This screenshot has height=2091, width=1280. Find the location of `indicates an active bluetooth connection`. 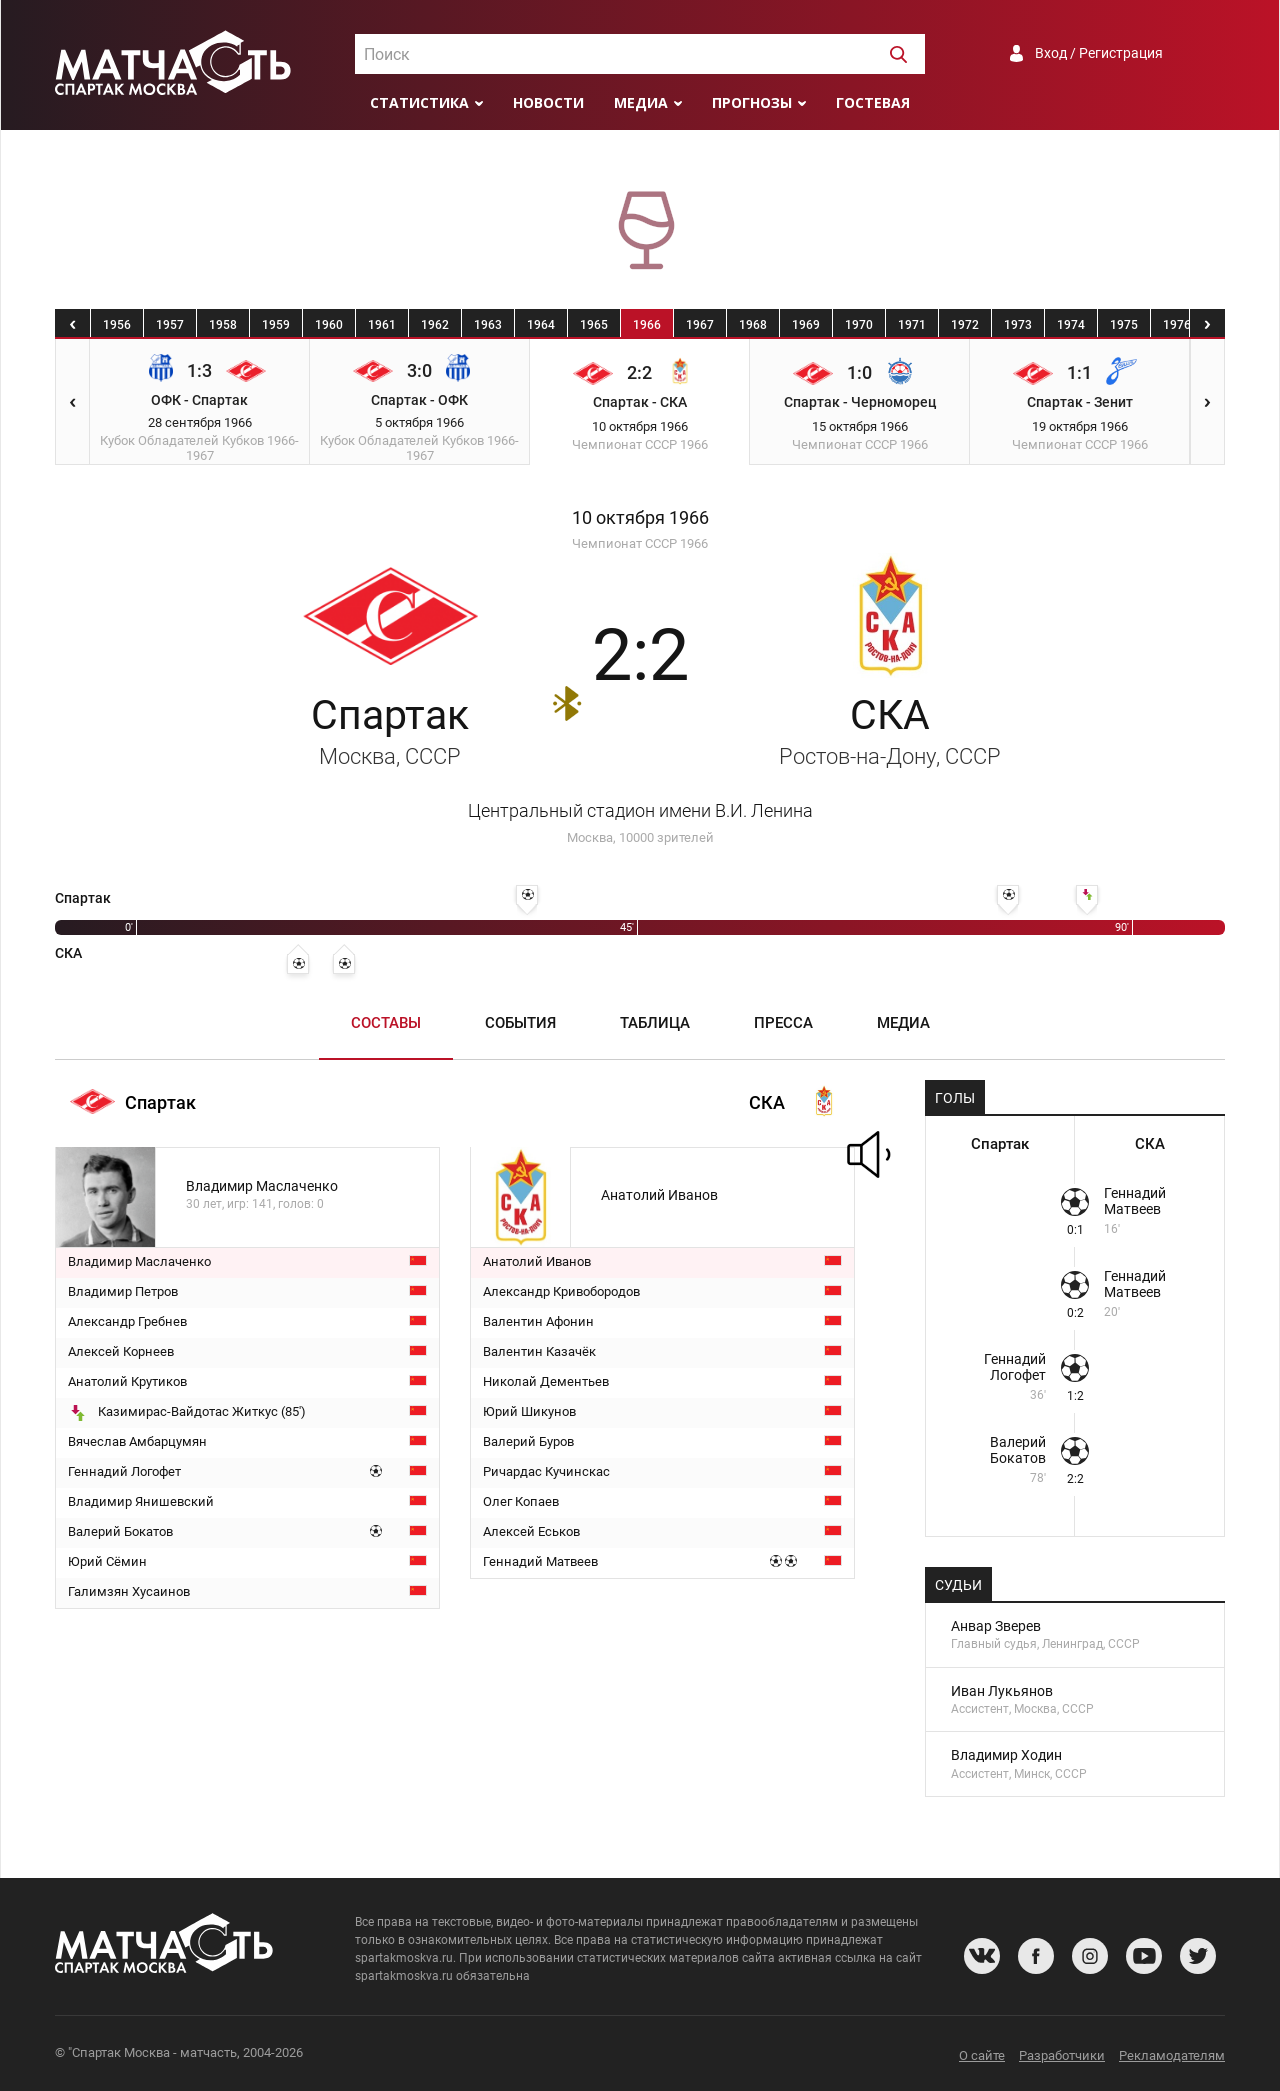

indicates an active bluetooth connection is located at coordinates (566, 703).